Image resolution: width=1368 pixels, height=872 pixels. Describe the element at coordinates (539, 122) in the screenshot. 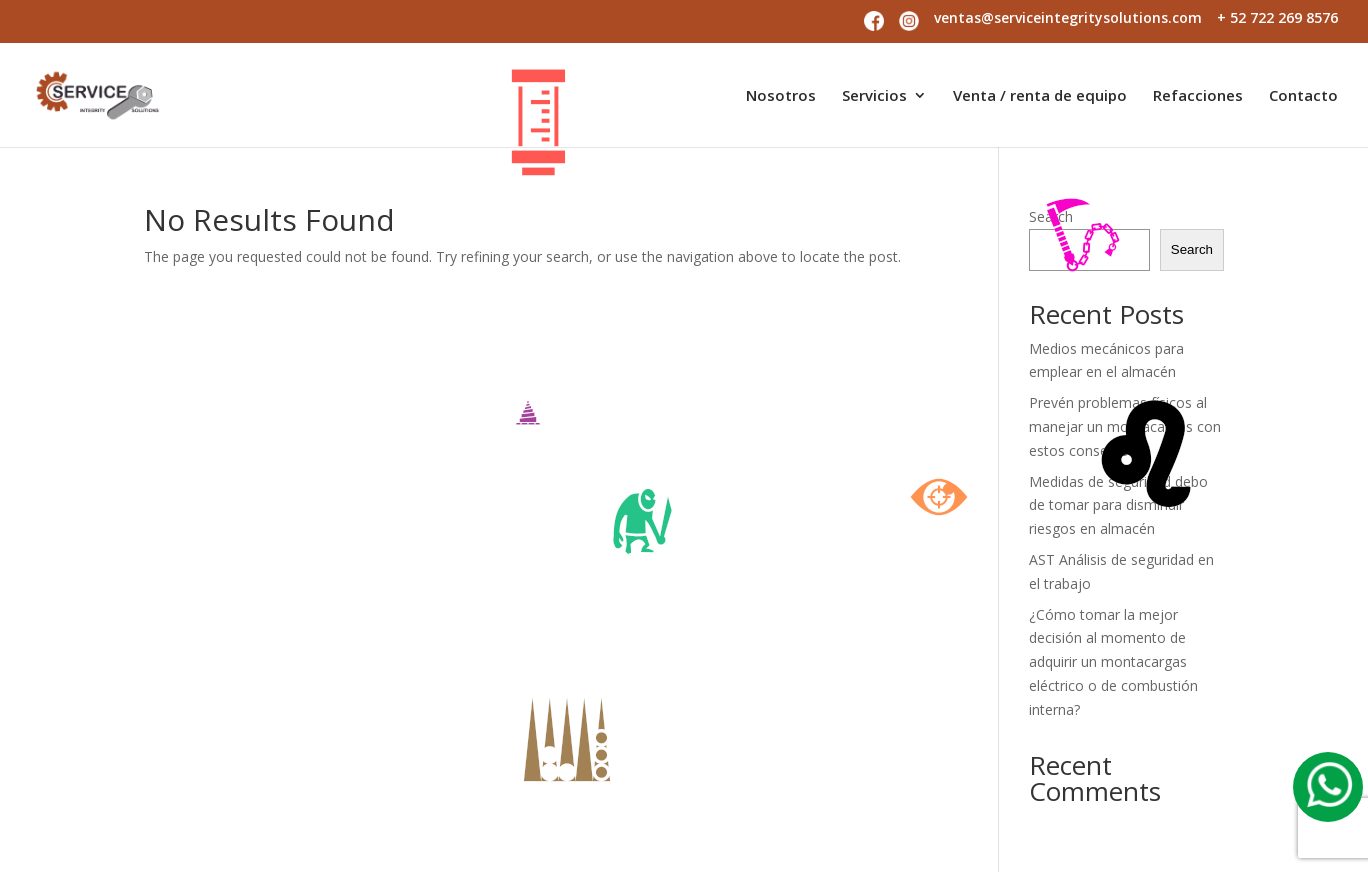

I see `view temperature or measurement settings` at that location.